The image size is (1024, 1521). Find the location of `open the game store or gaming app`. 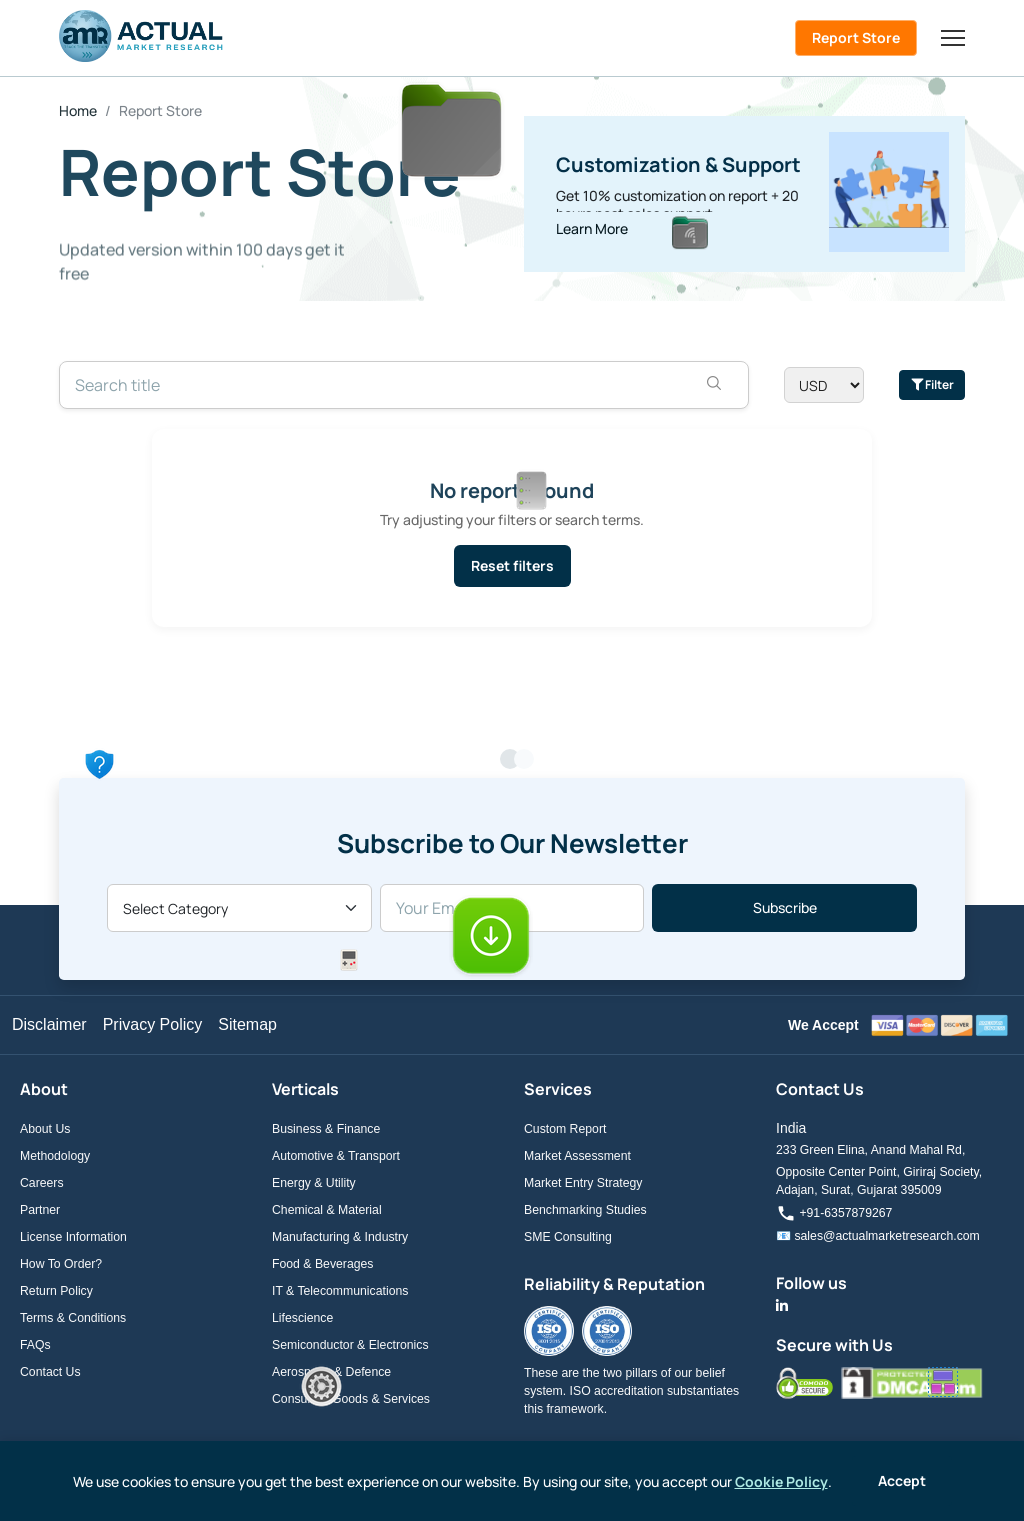

open the game store or gaming app is located at coordinates (349, 960).